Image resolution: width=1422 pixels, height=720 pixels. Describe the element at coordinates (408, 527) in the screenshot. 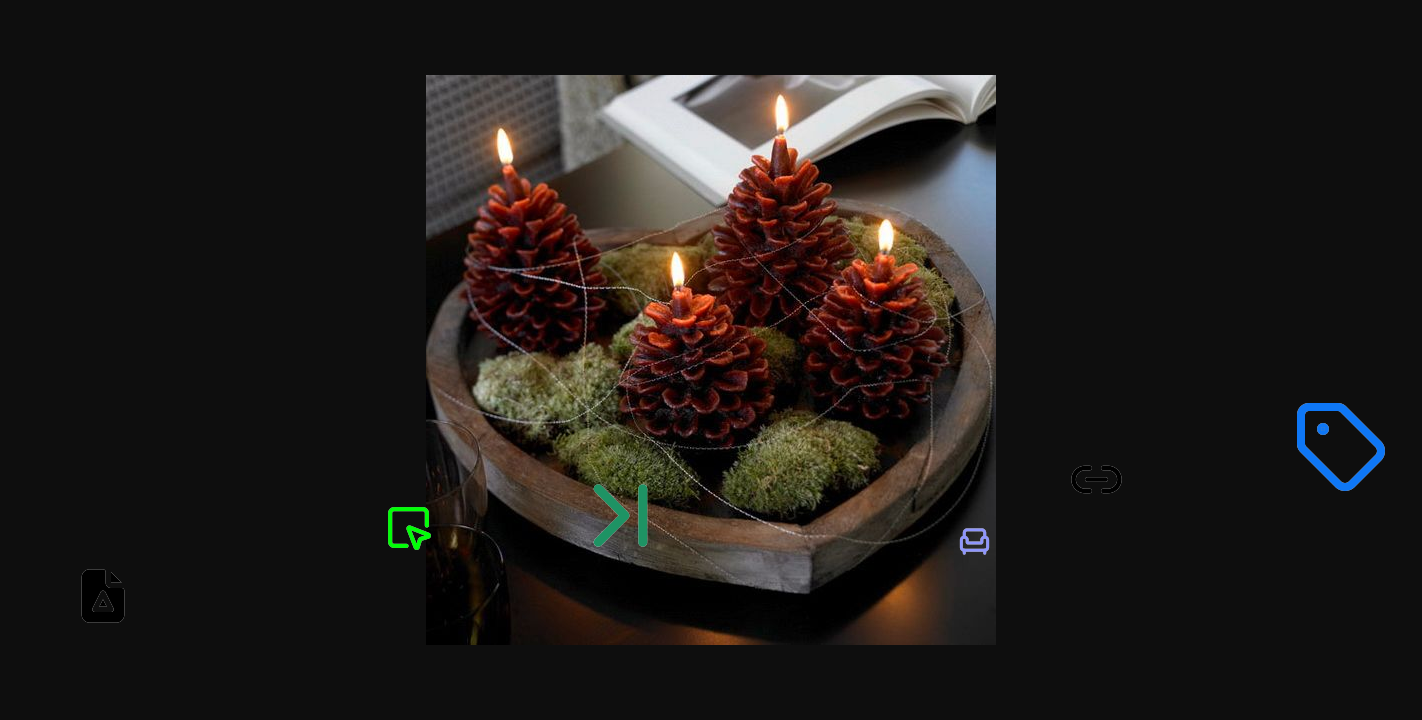

I see `select or interact with an element` at that location.